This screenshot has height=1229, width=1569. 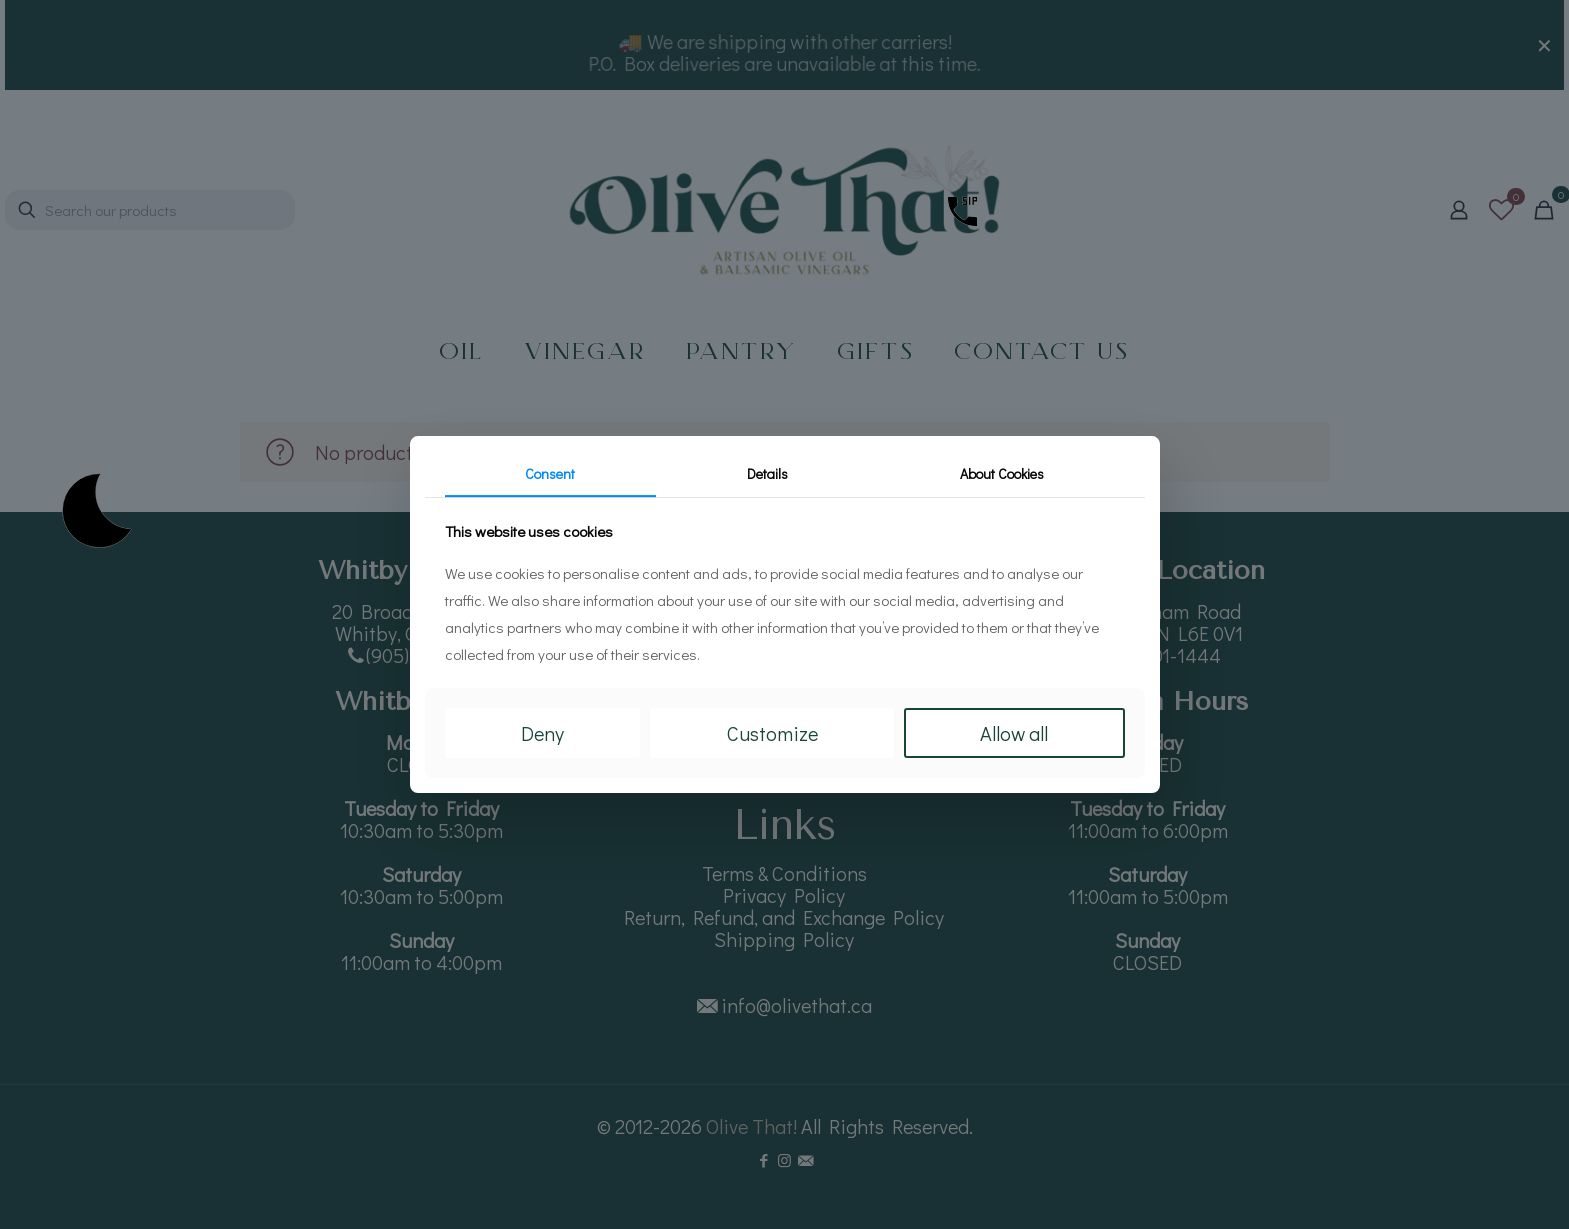 What do you see at coordinates (99, 510) in the screenshot?
I see `enable bedtime or sleep mode` at bounding box center [99, 510].